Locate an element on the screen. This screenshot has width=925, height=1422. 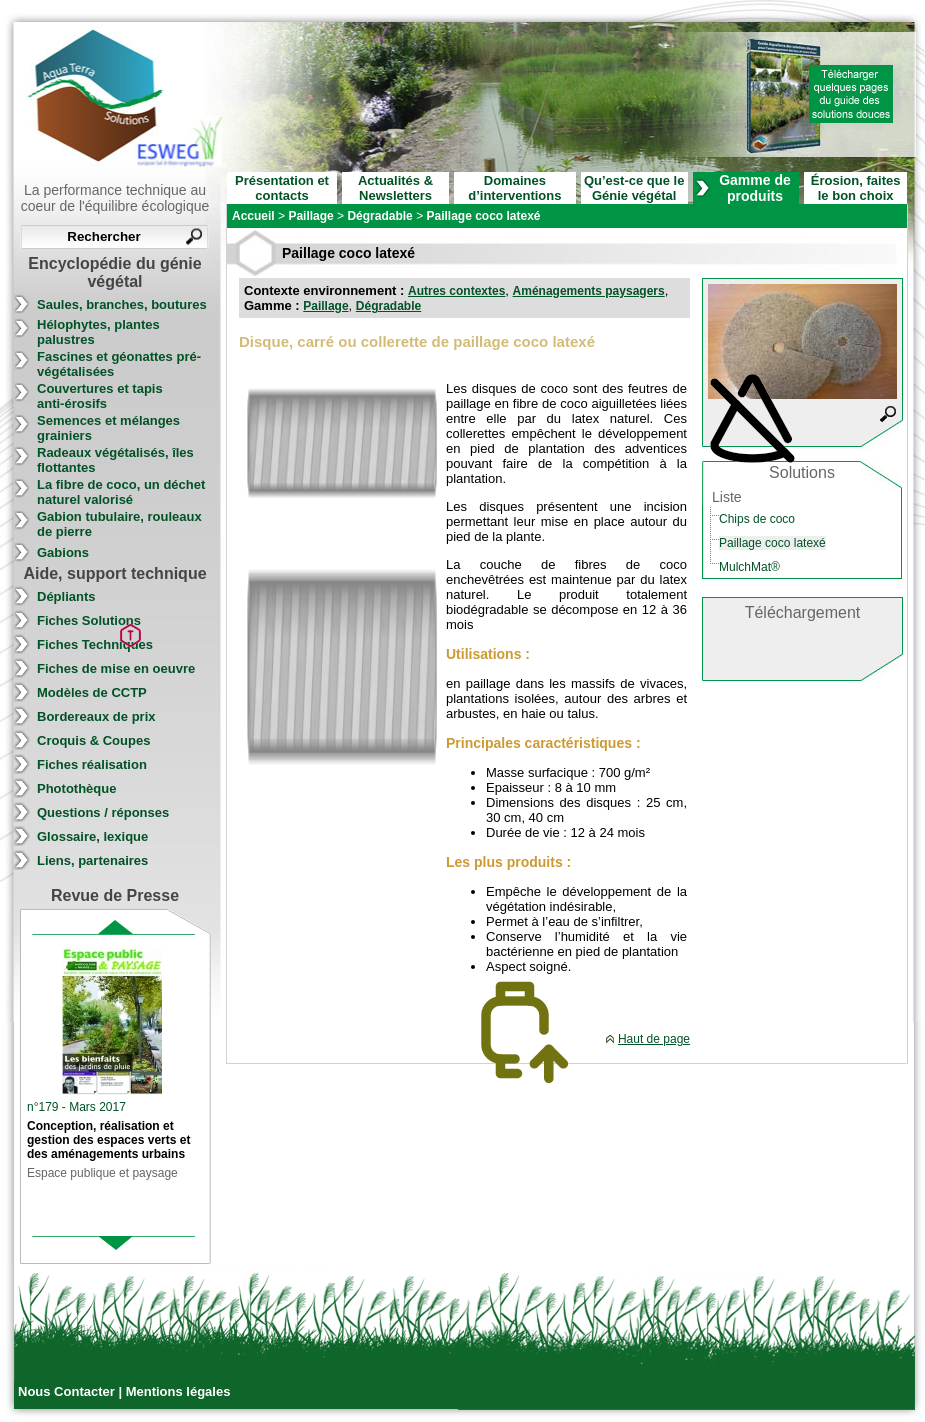
disable construction or maintenance mode is located at coordinates (752, 420).